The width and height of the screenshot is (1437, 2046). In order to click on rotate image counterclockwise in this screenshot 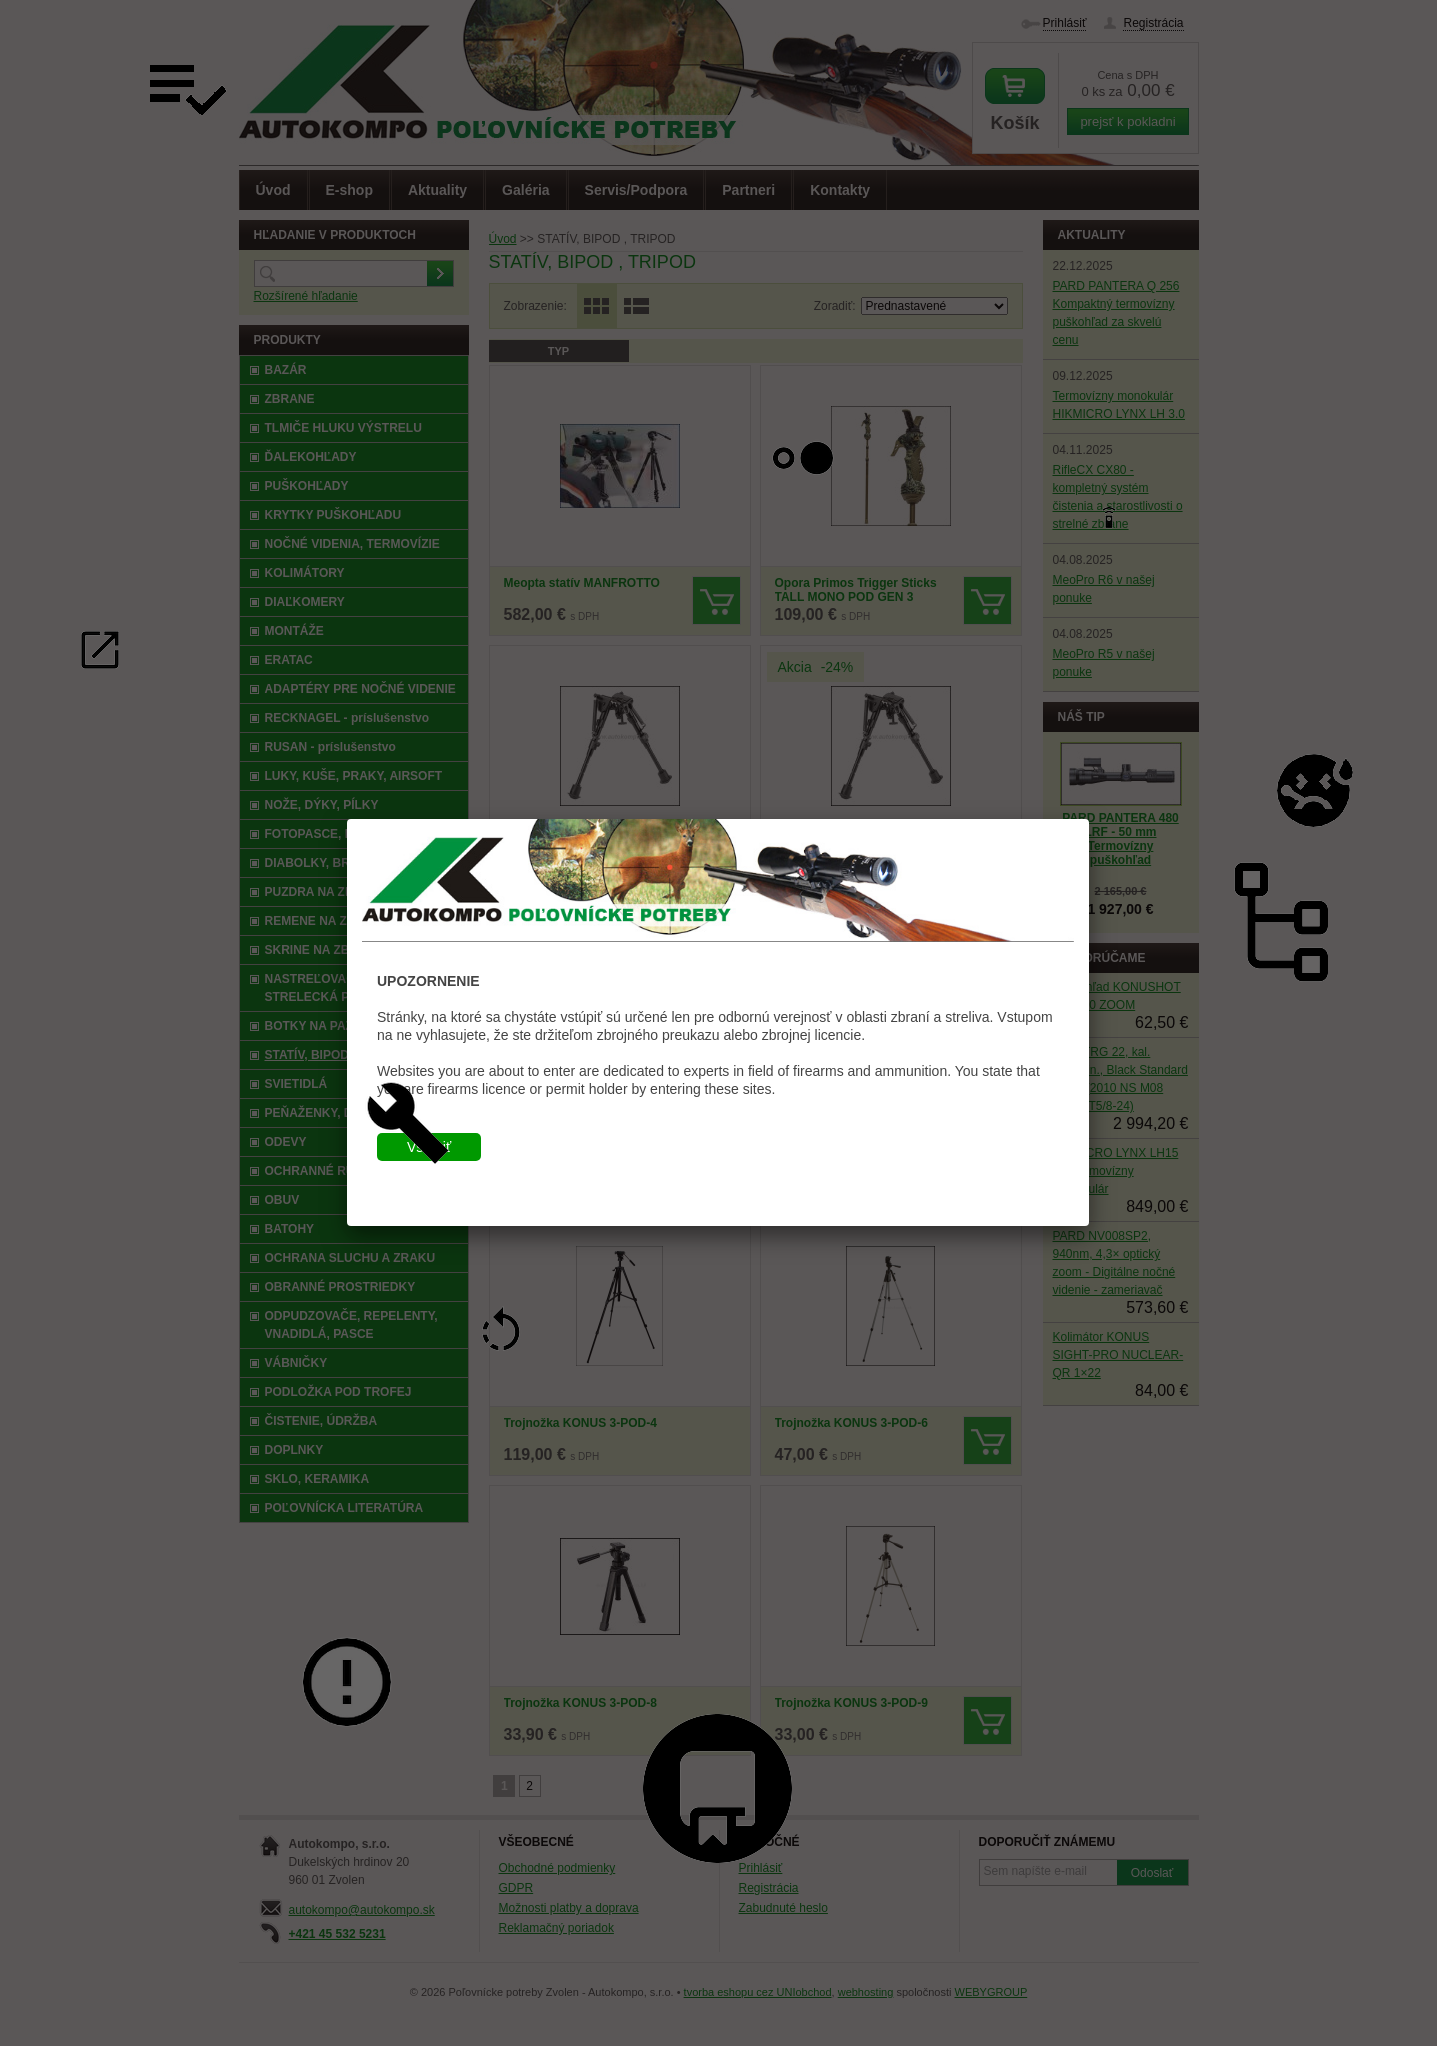, I will do `click(501, 1332)`.